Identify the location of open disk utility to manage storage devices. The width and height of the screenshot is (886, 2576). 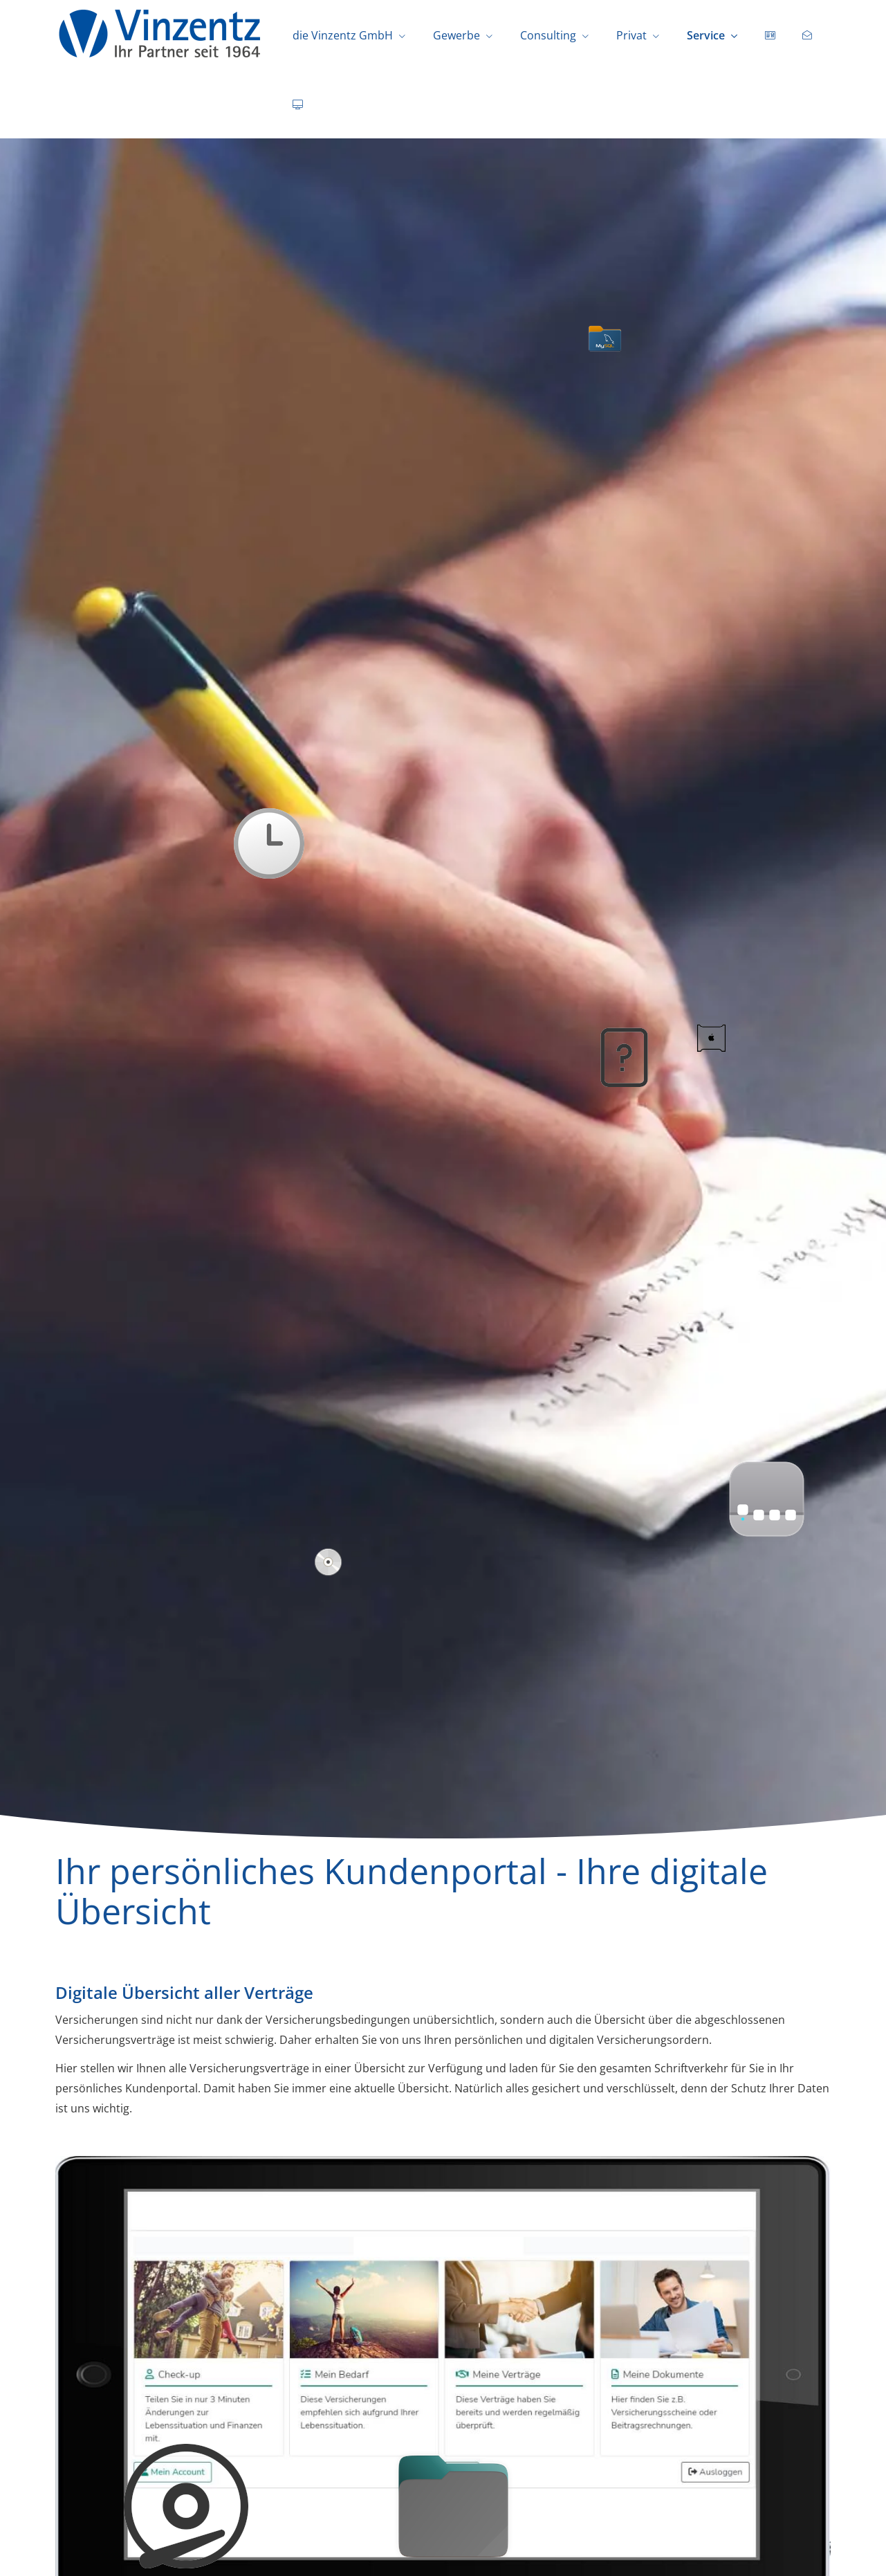
(186, 2506).